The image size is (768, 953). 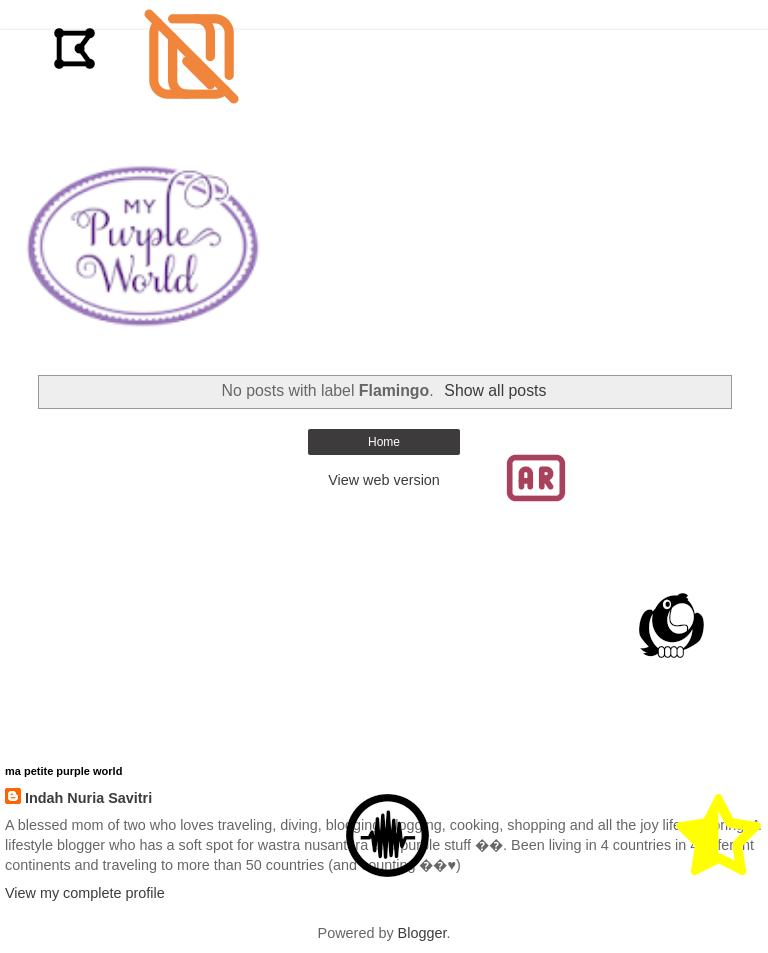 What do you see at coordinates (671, 625) in the screenshot?
I see `themeisle brand logo` at bounding box center [671, 625].